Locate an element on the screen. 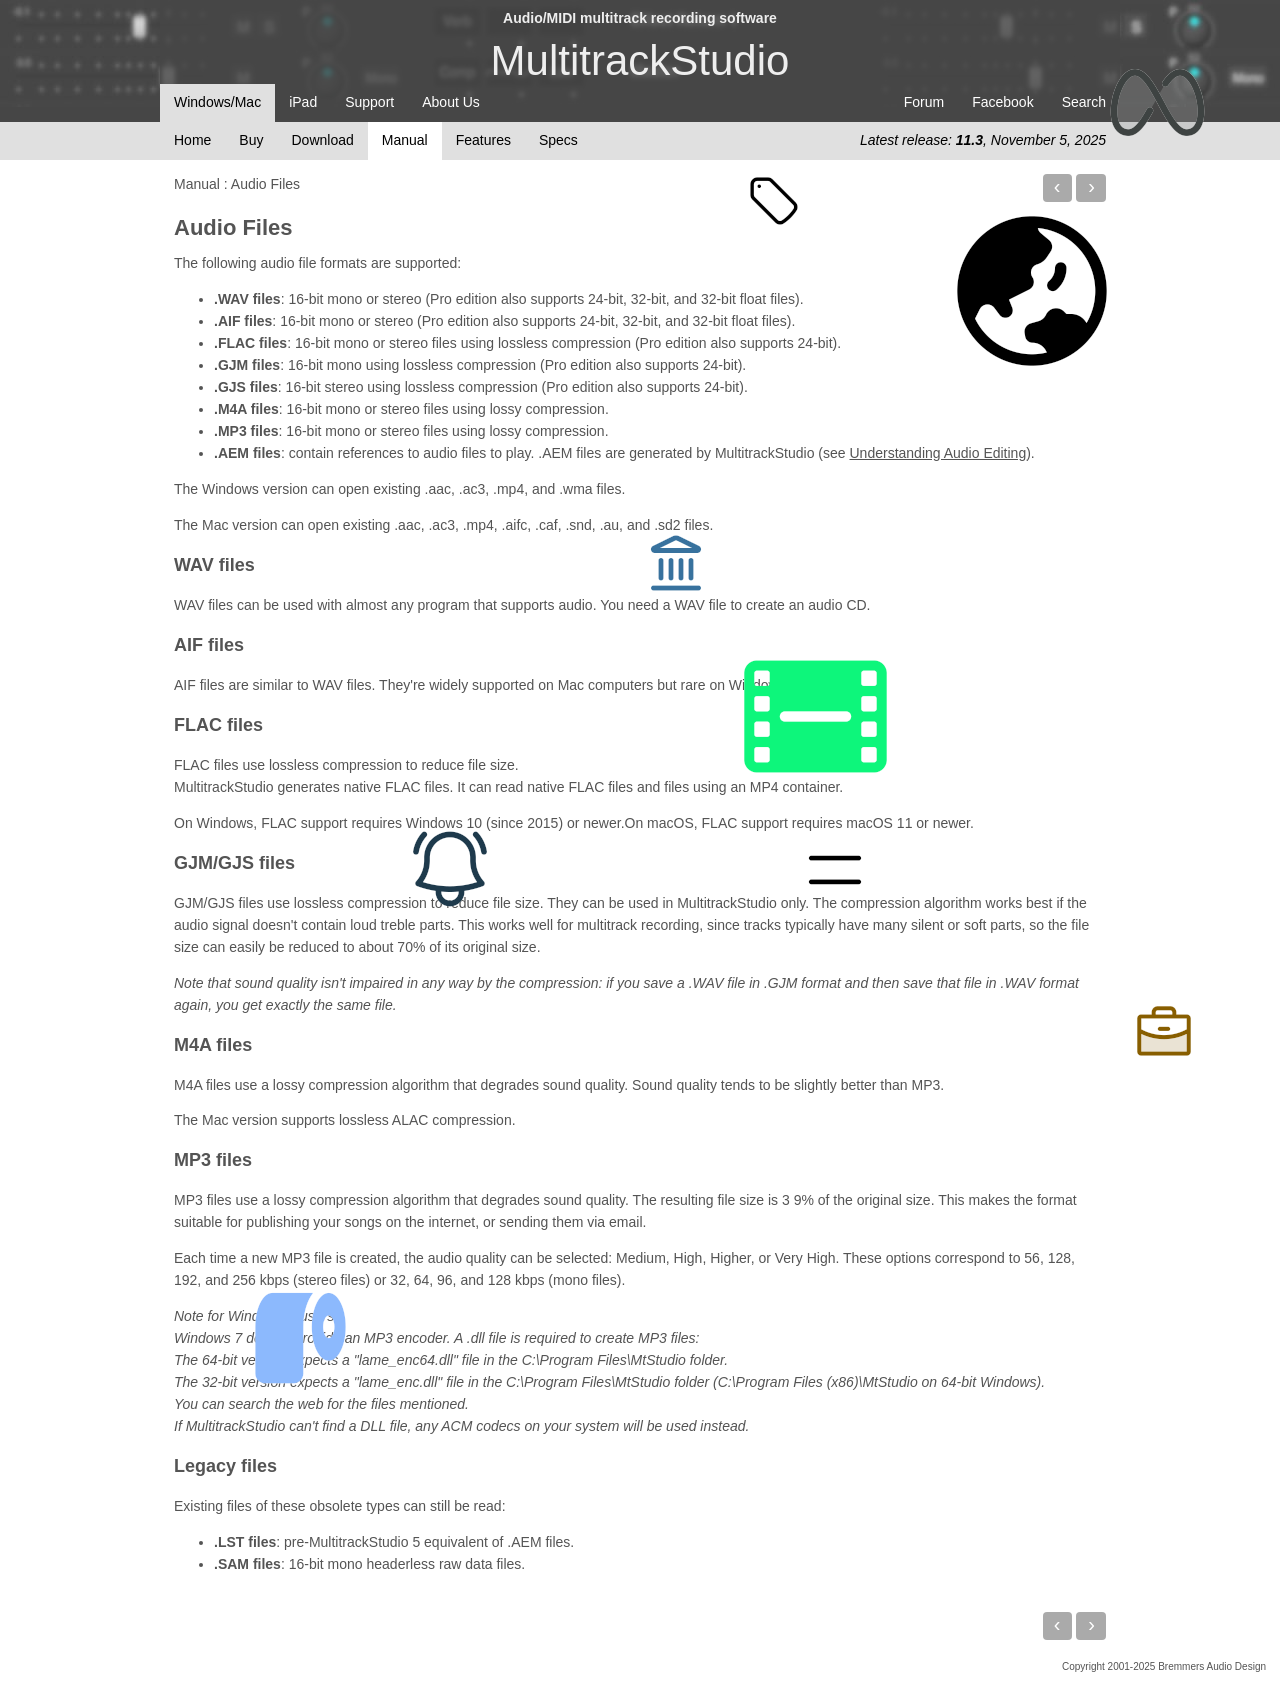 This screenshot has width=1280, height=1681. view asia-australia region settings is located at coordinates (1032, 291).